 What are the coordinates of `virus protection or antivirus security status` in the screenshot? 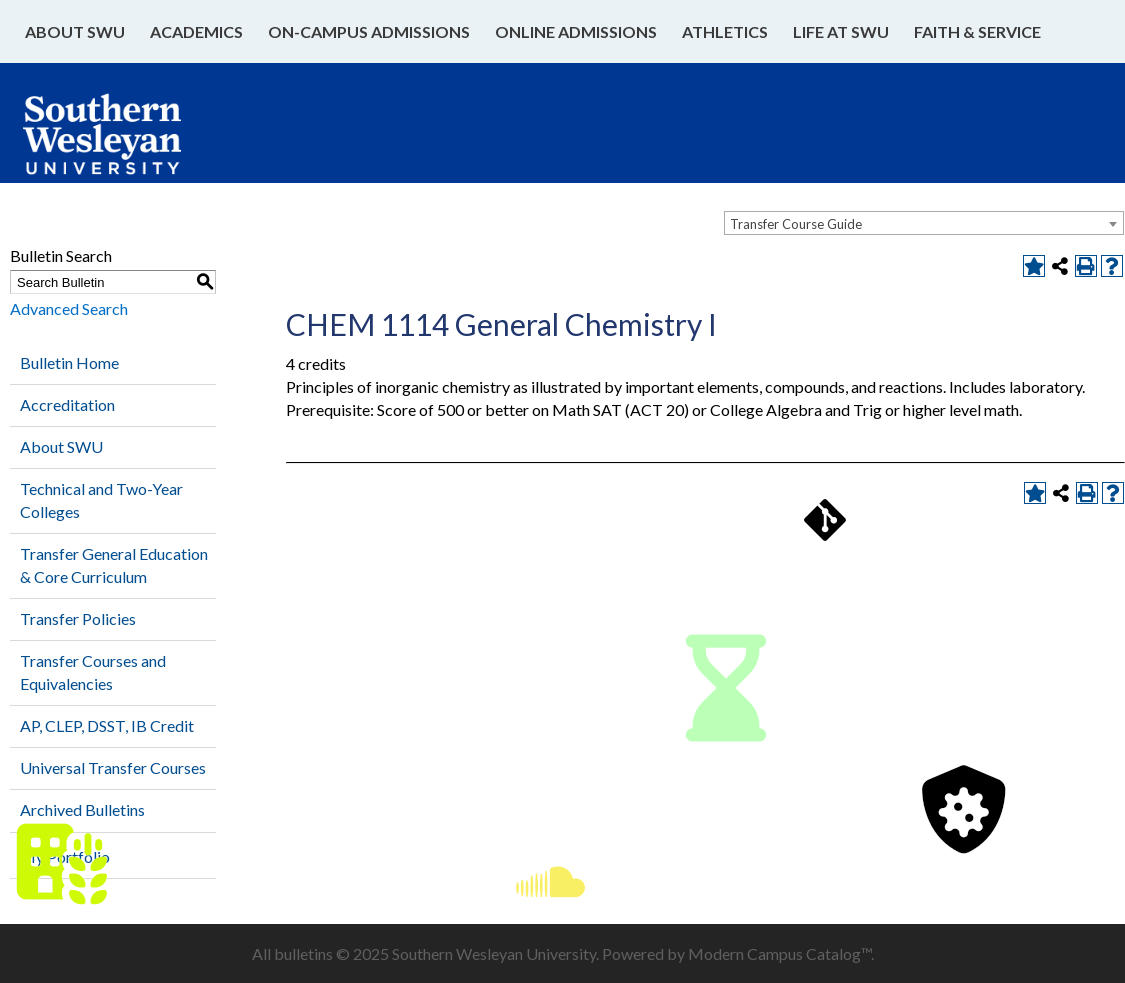 It's located at (966, 809).